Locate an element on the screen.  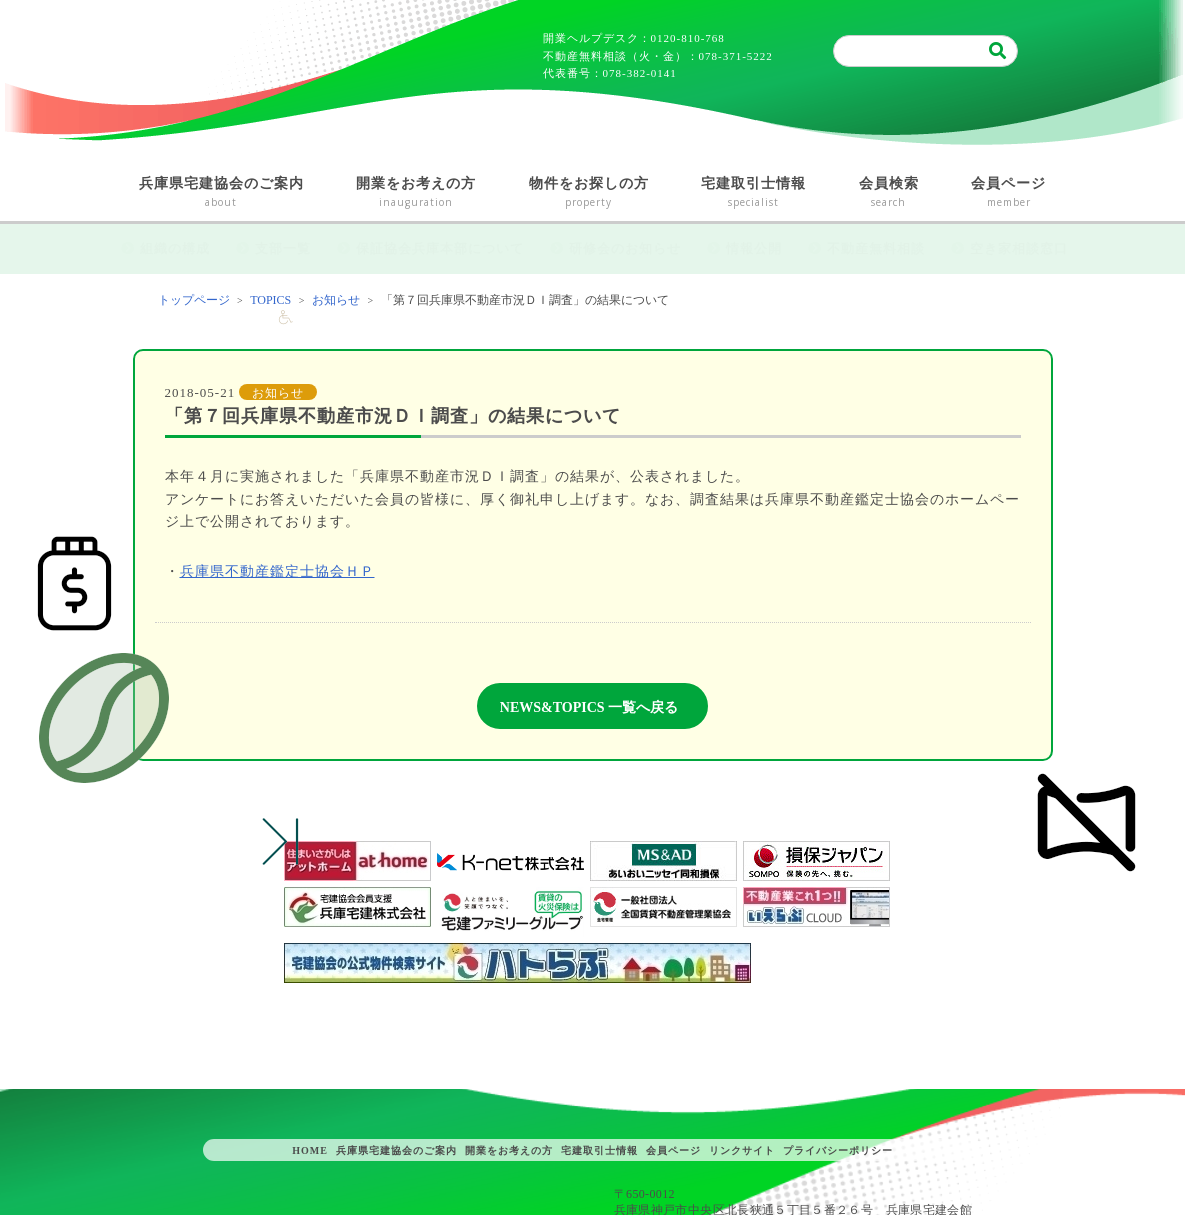
leave a tip or donation is located at coordinates (74, 583).